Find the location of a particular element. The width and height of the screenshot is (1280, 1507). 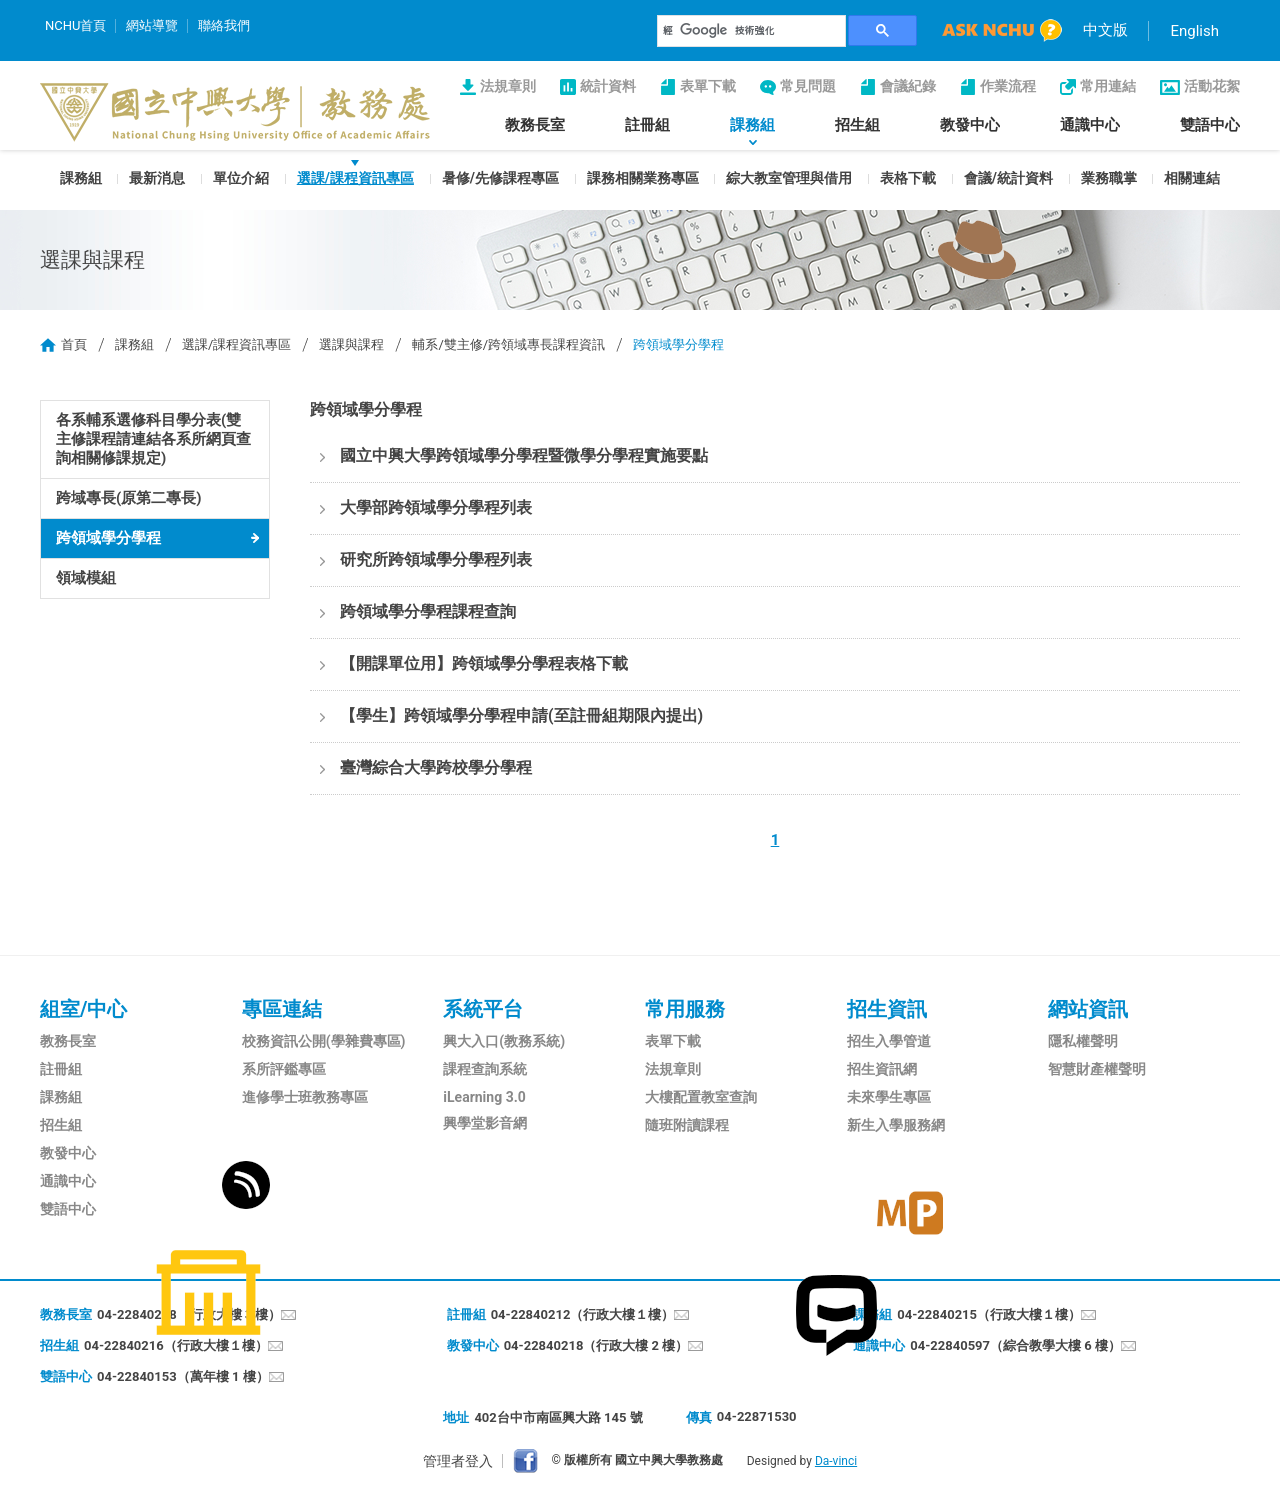

macports package manager logo is located at coordinates (910, 1213).